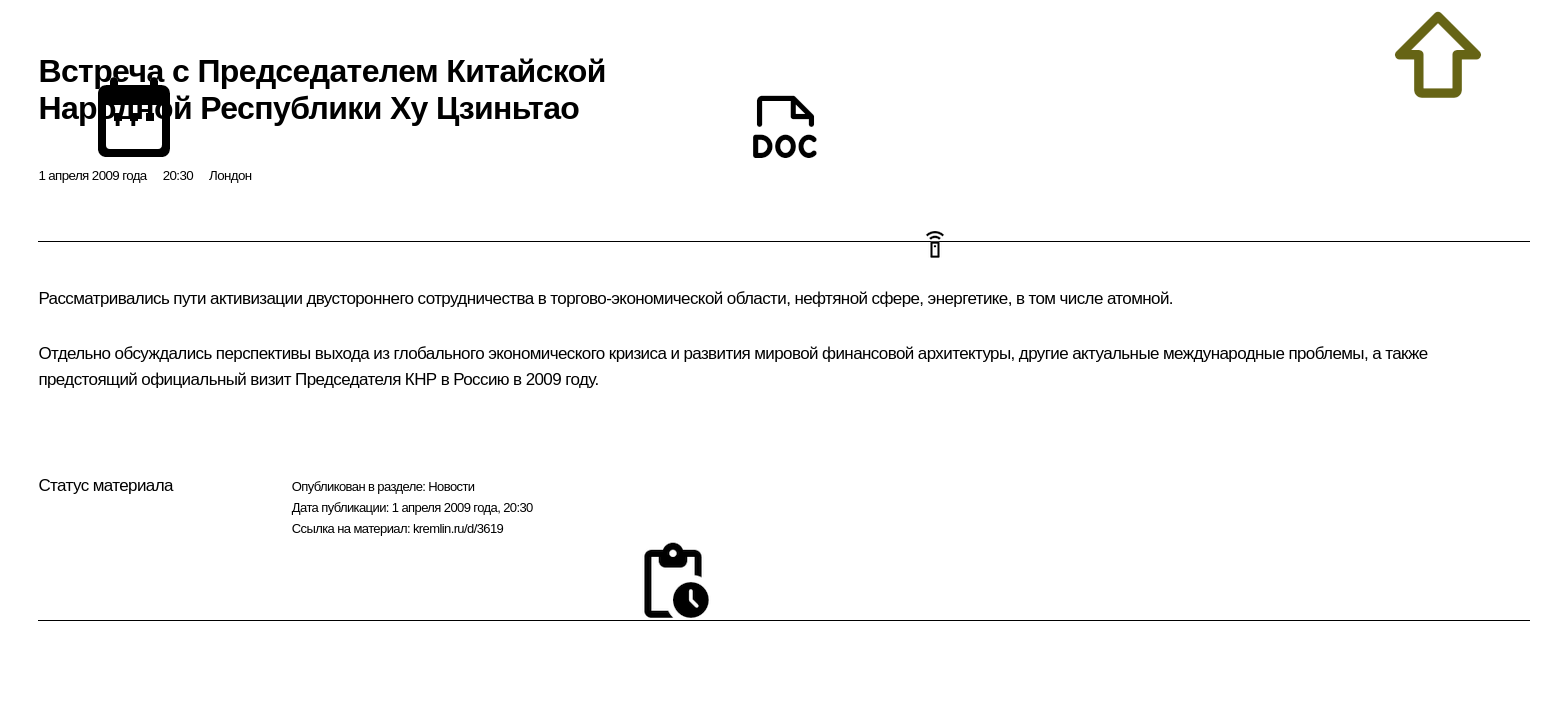 The height and width of the screenshot is (720, 1568). I want to click on view tasks awaiting completion, so click(673, 582).